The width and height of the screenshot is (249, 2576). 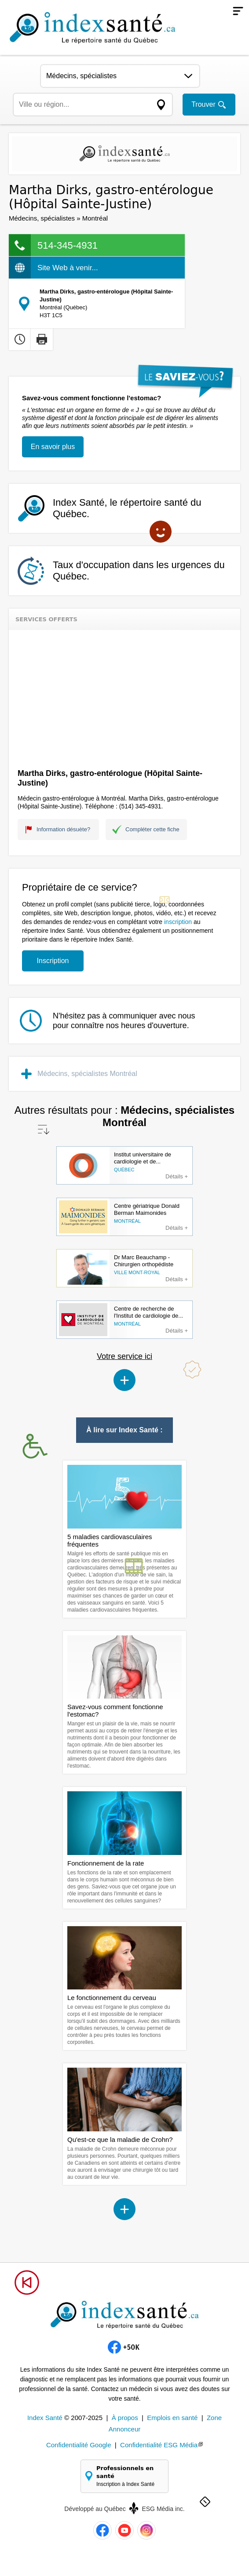 What do you see at coordinates (134, 1566) in the screenshot?
I see `browse video or movie content` at bounding box center [134, 1566].